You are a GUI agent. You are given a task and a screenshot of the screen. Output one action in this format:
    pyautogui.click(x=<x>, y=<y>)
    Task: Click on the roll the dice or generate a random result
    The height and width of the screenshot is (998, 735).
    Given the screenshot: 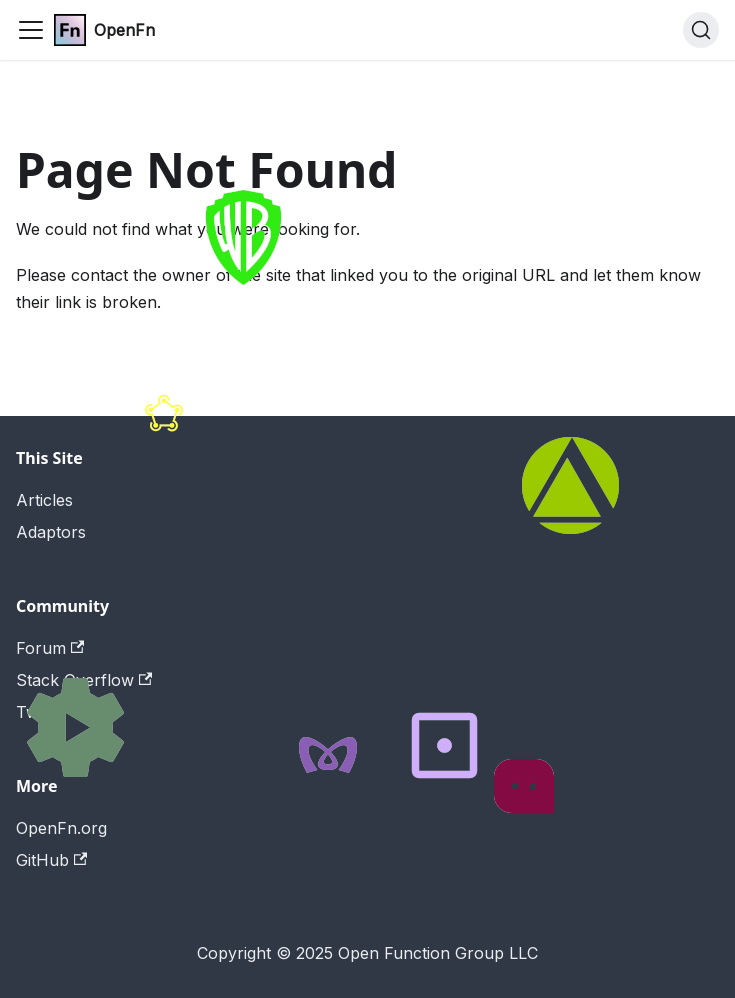 What is the action you would take?
    pyautogui.click(x=444, y=745)
    